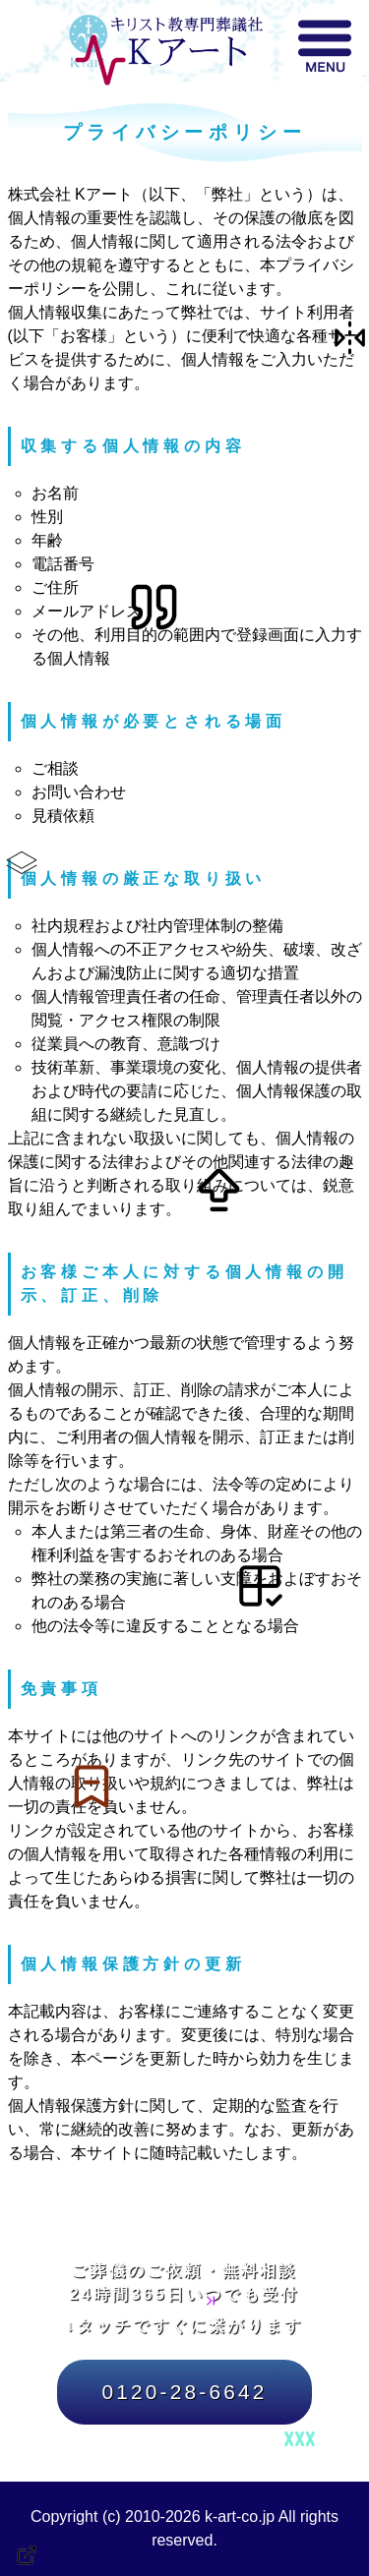 Image resolution: width=369 pixels, height=2576 pixels. Describe the element at coordinates (349, 337) in the screenshot. I see `flip image horizontally` at that location.